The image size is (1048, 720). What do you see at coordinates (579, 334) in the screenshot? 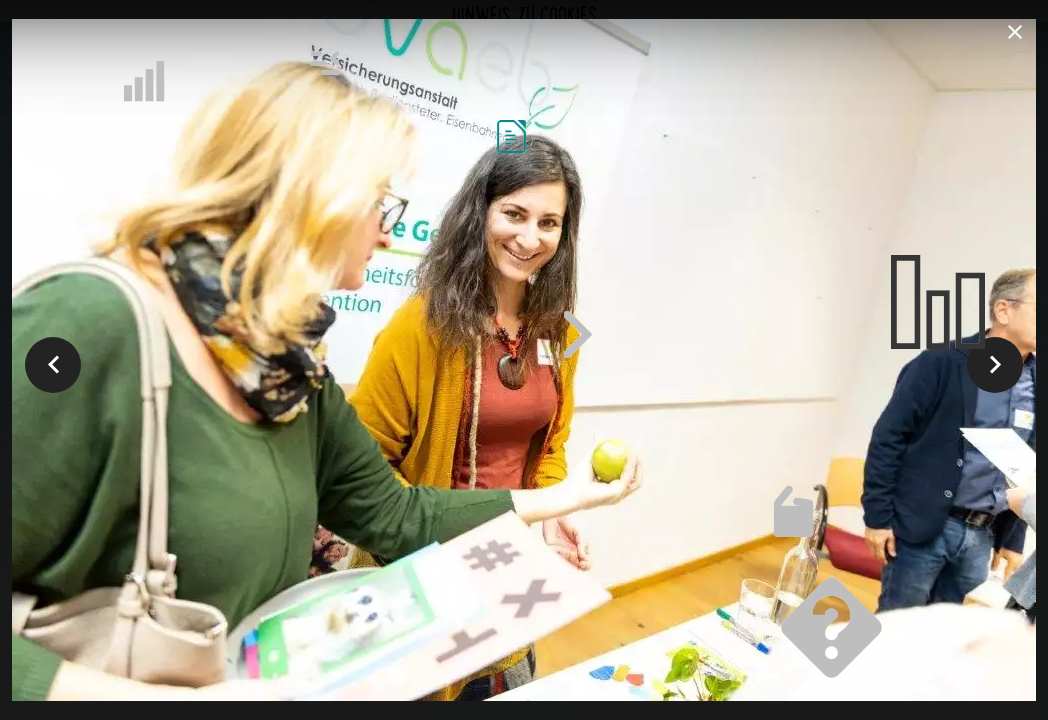
I see `go to next item or page` at bounding box center [579, 334].